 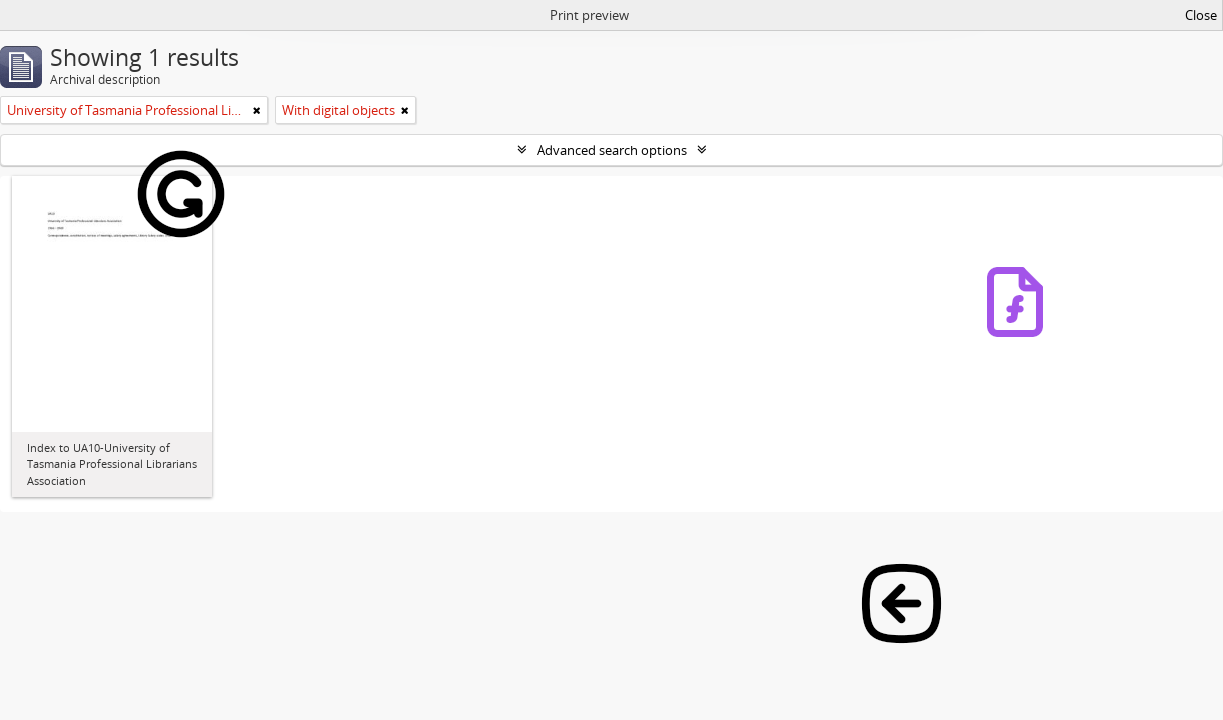 What do you see at coordinates (901, 603) in the screenshot?
I see `go back to the previous screen` at bounding box center [901, 603].